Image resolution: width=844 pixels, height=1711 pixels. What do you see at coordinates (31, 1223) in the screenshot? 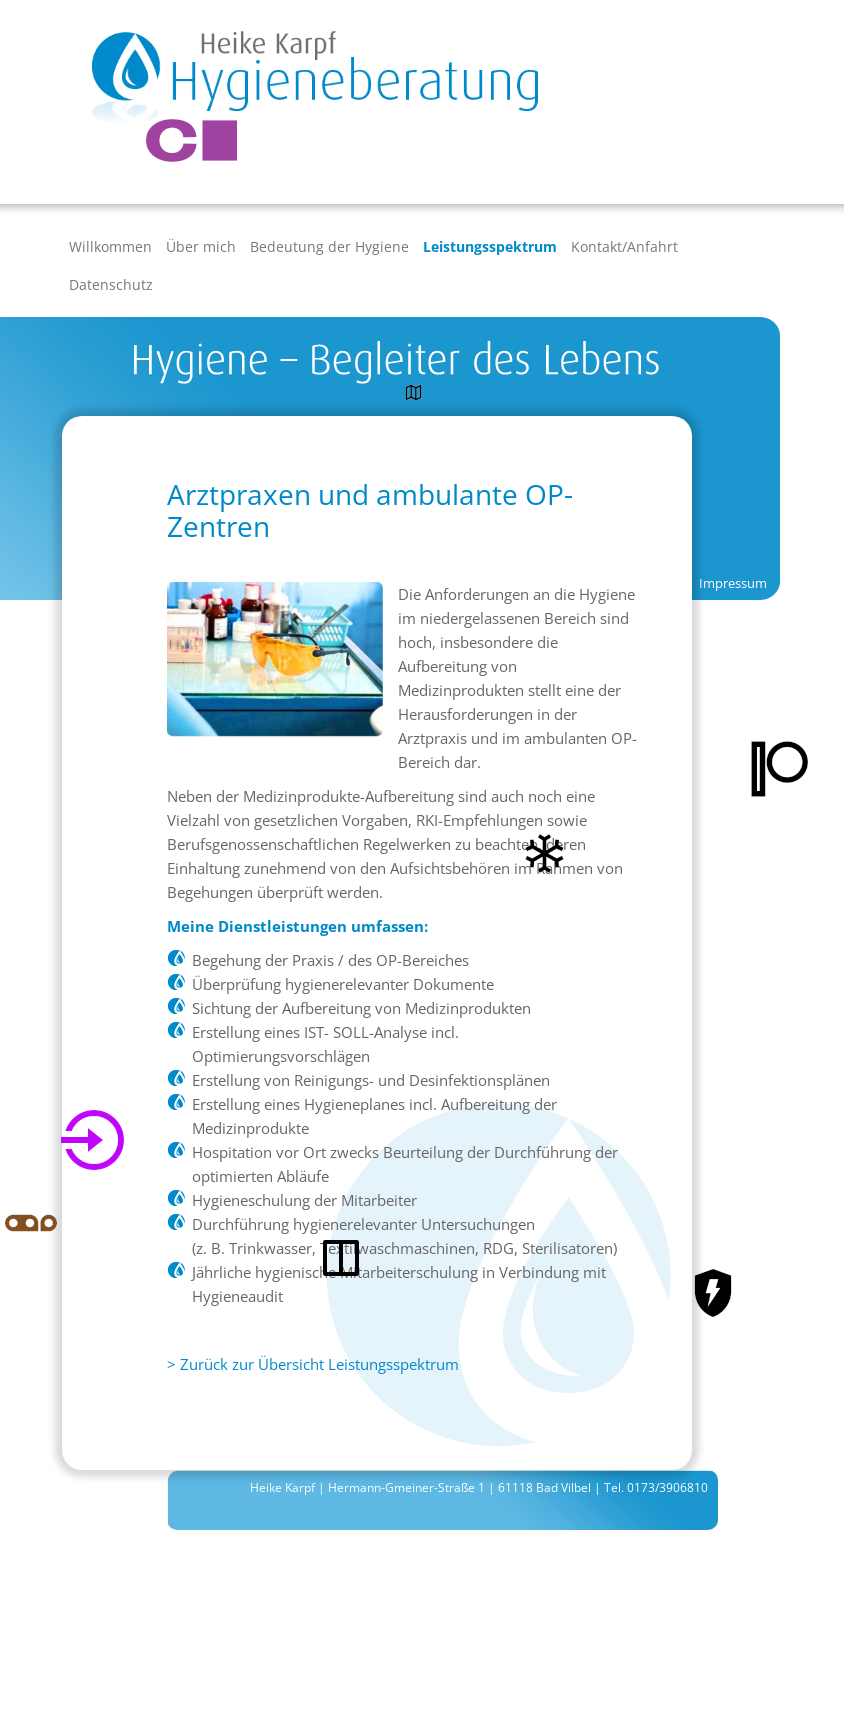
I see `visit the Thangs 3D model platform` at bounding box center [31, 1223].